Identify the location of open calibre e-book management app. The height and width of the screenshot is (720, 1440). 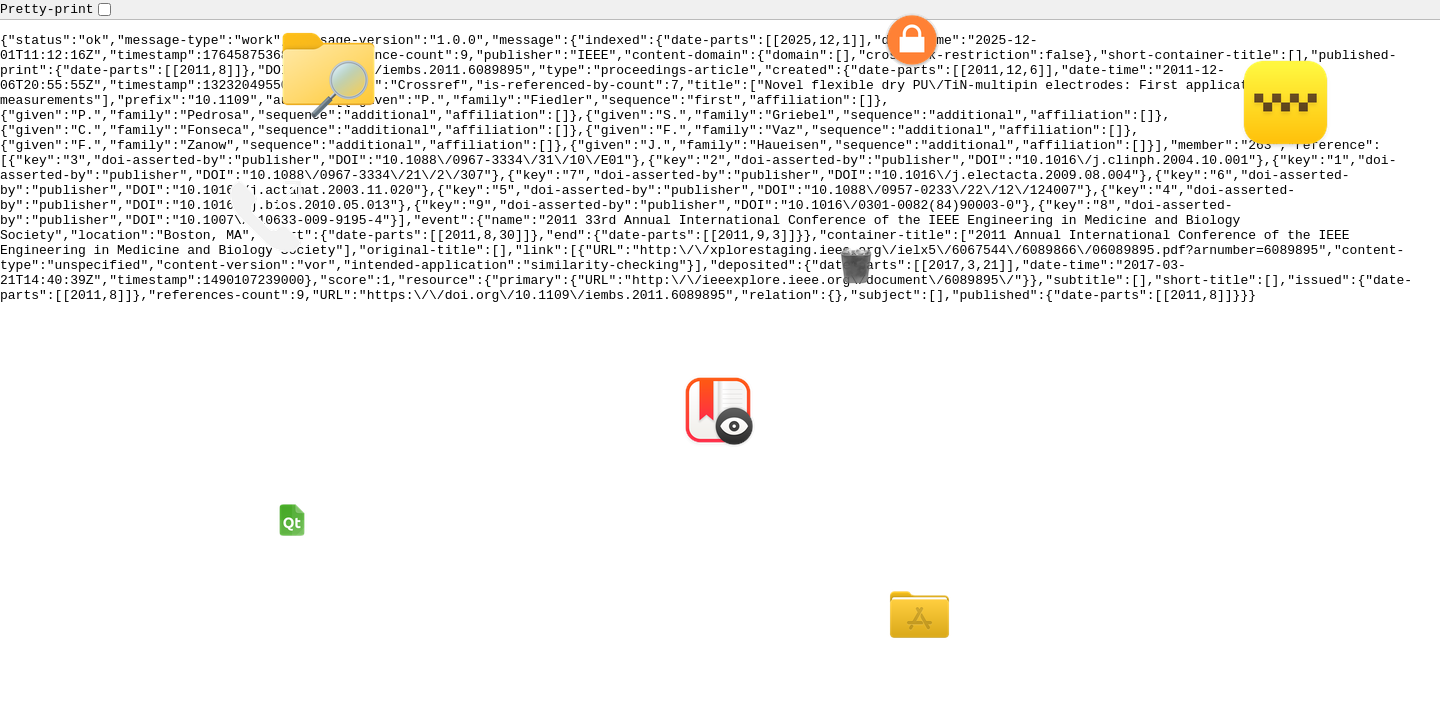
(718, 410).